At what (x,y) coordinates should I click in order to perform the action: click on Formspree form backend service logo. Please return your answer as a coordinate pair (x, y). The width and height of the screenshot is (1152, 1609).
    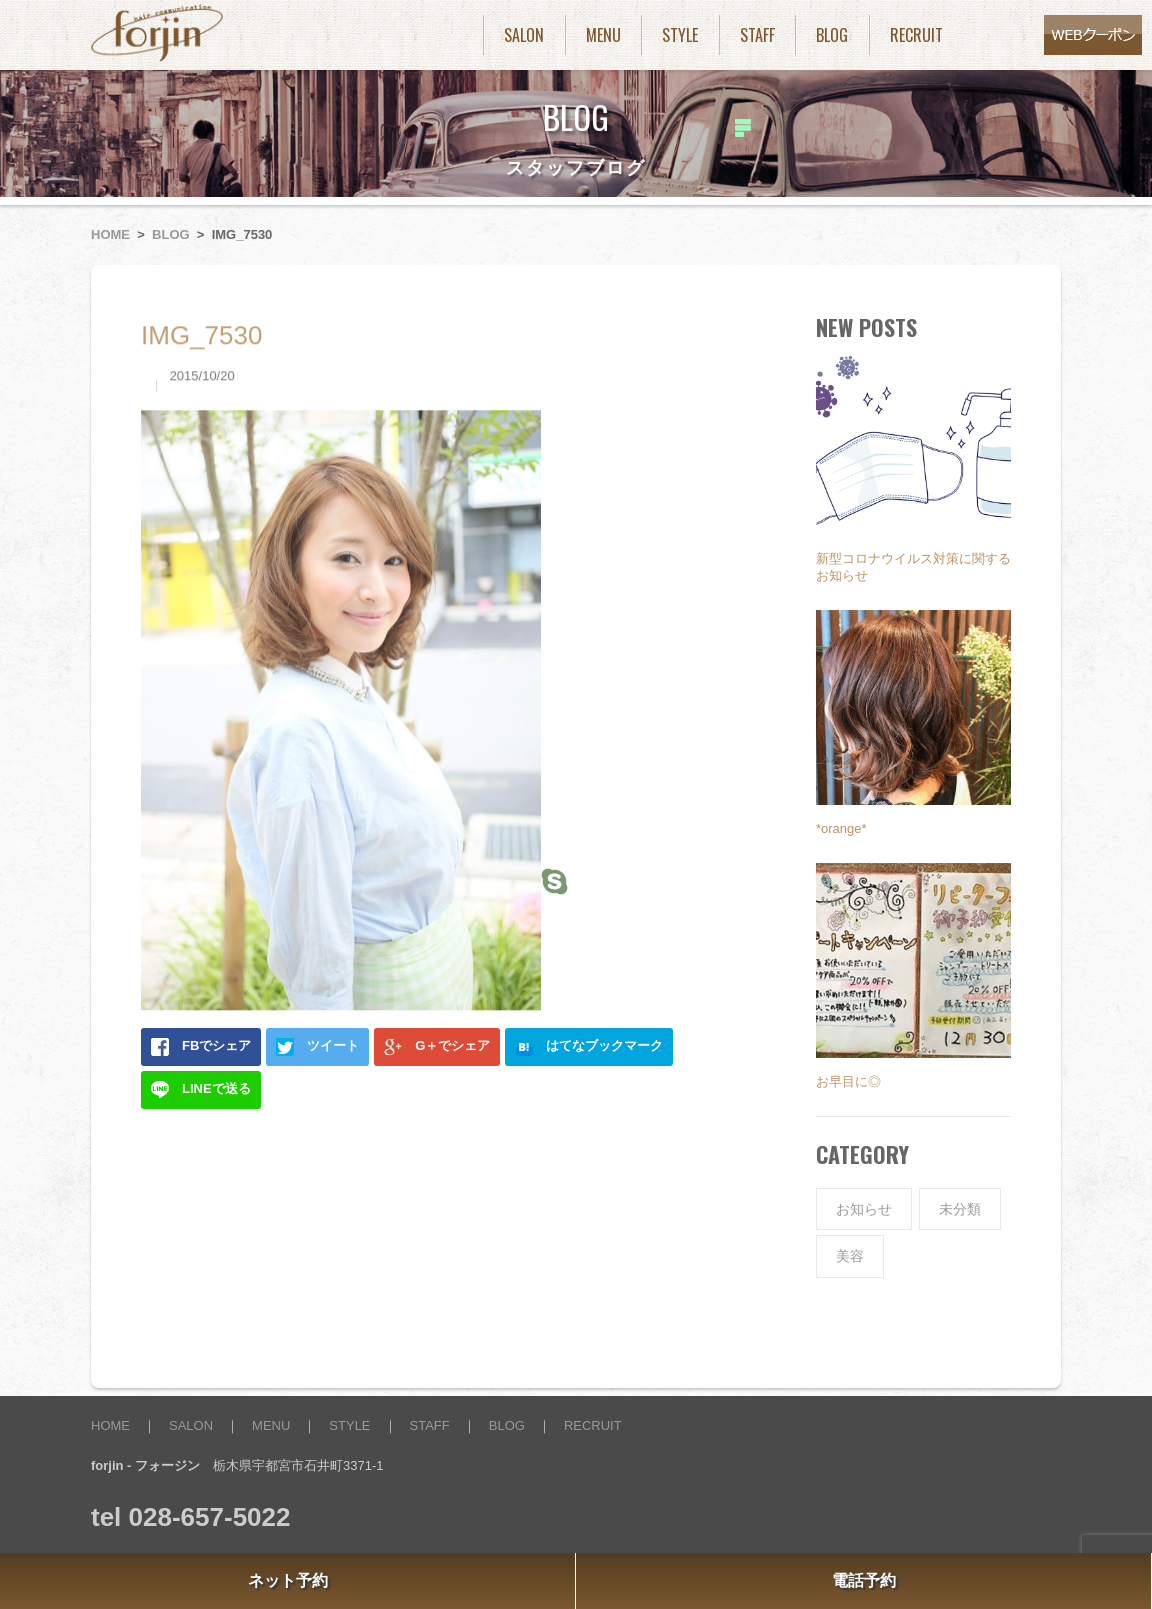
    Looking at the image, I should click on (743, 128).